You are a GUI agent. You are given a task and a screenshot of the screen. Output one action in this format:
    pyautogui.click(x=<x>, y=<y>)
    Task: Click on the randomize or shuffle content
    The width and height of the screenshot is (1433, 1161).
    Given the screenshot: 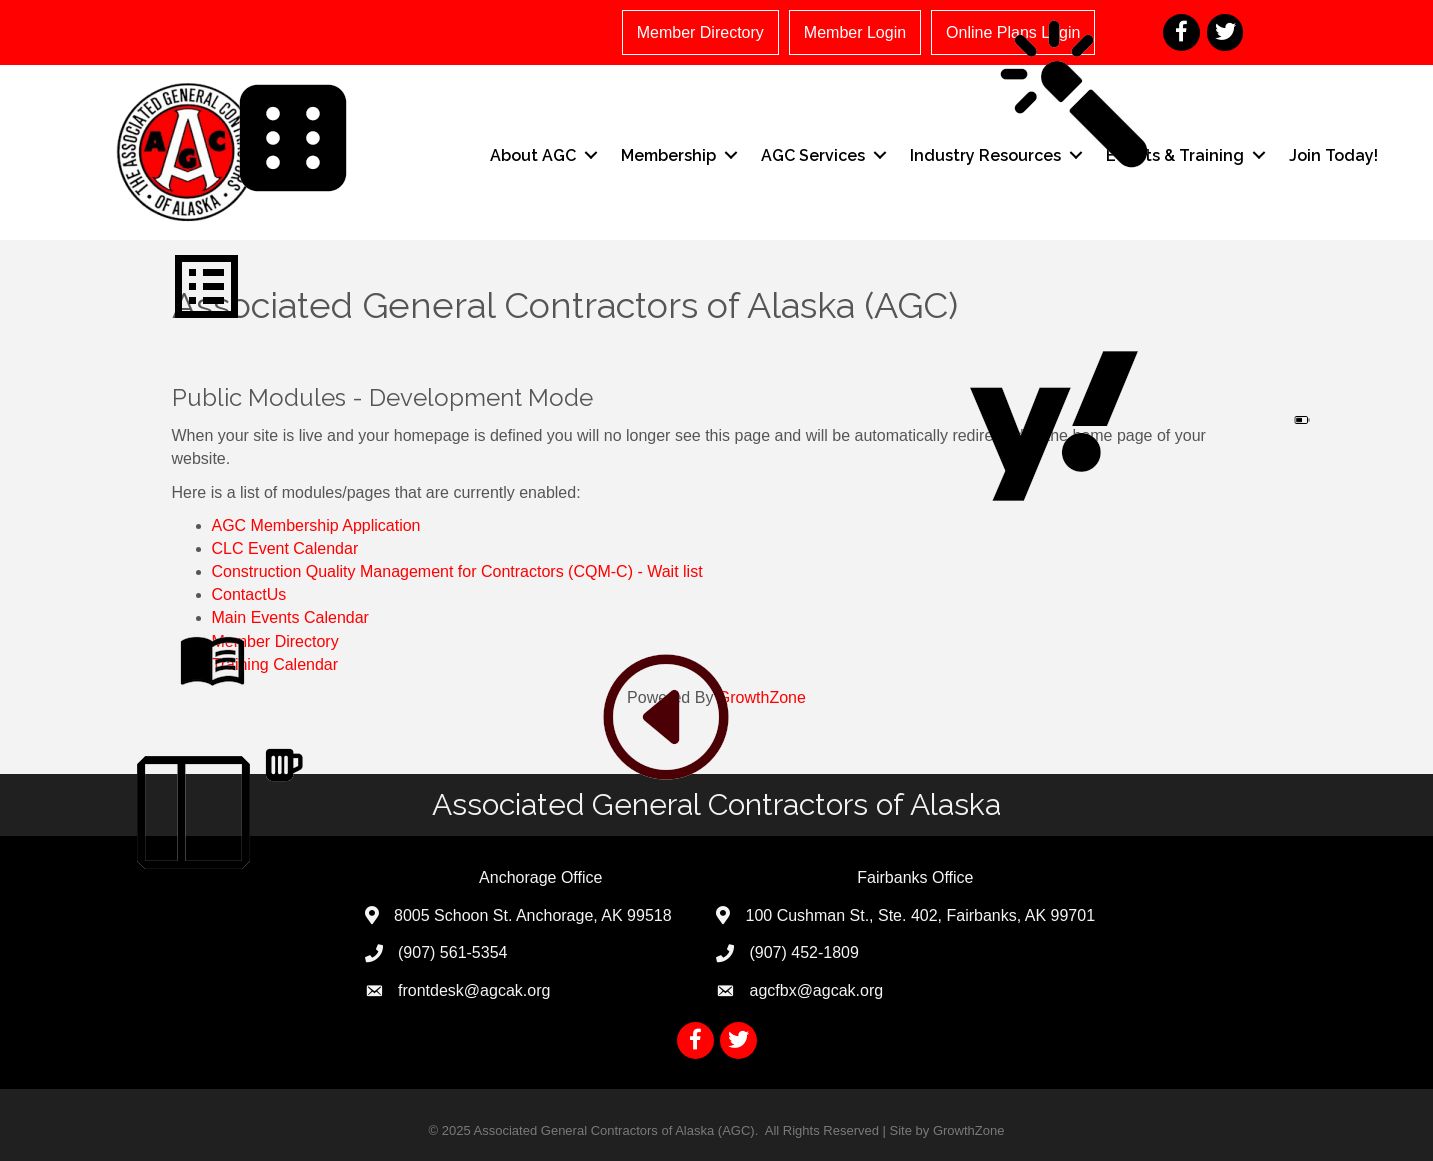 What is the action you would take?
    pyautogui.click(x=293, y=138)
    